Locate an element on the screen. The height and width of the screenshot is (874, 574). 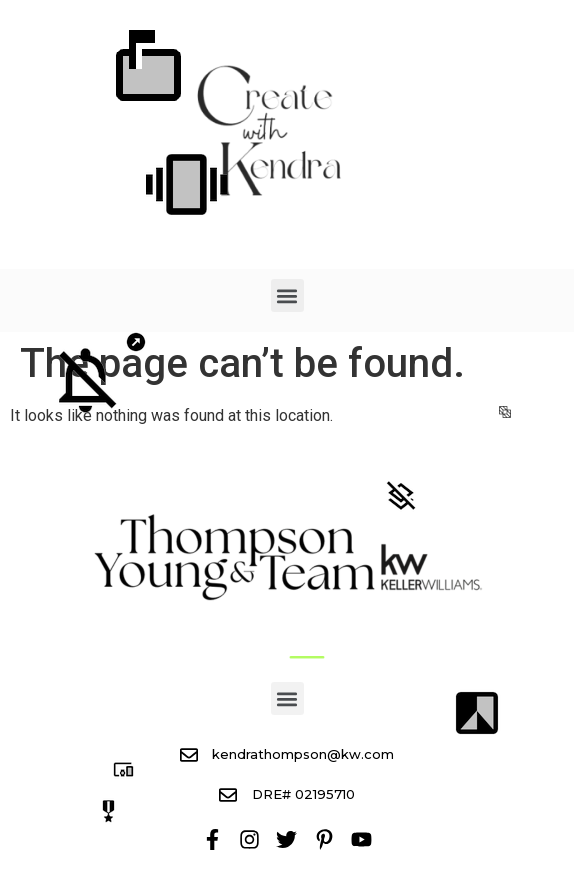
mute notifications is located at coordinates (85, 379).